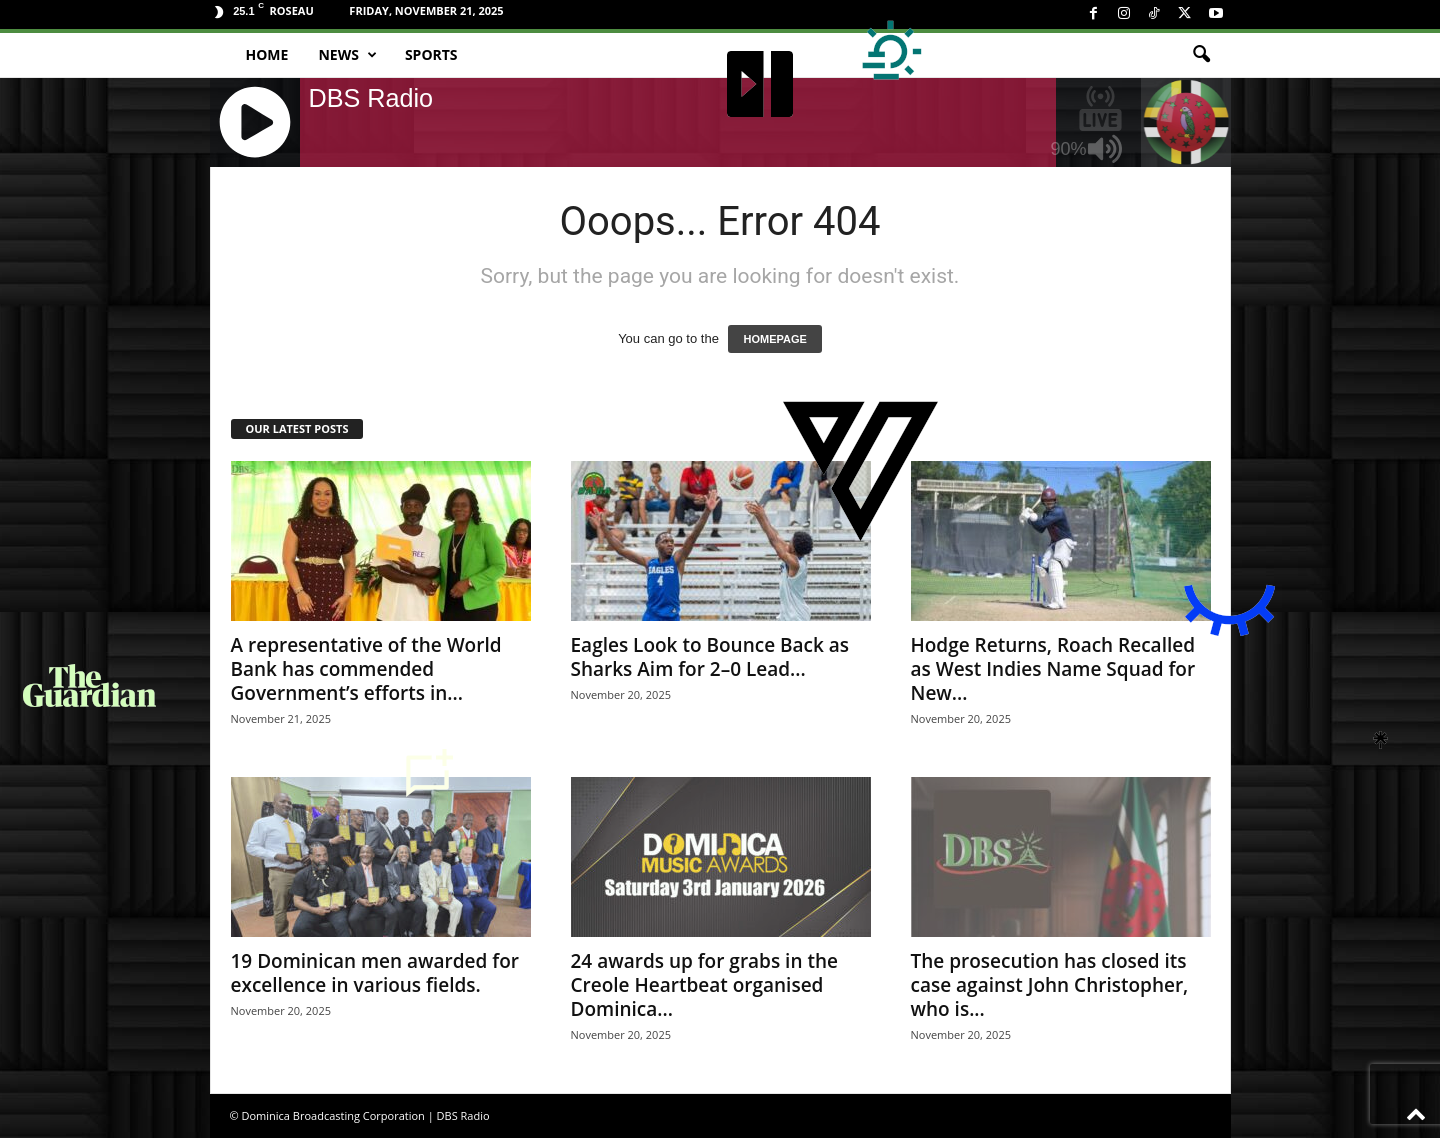 Image resolution: width=1440 pixels, height=1138 pixels. I want to click on visit linktree profile, so click(1380, 740).